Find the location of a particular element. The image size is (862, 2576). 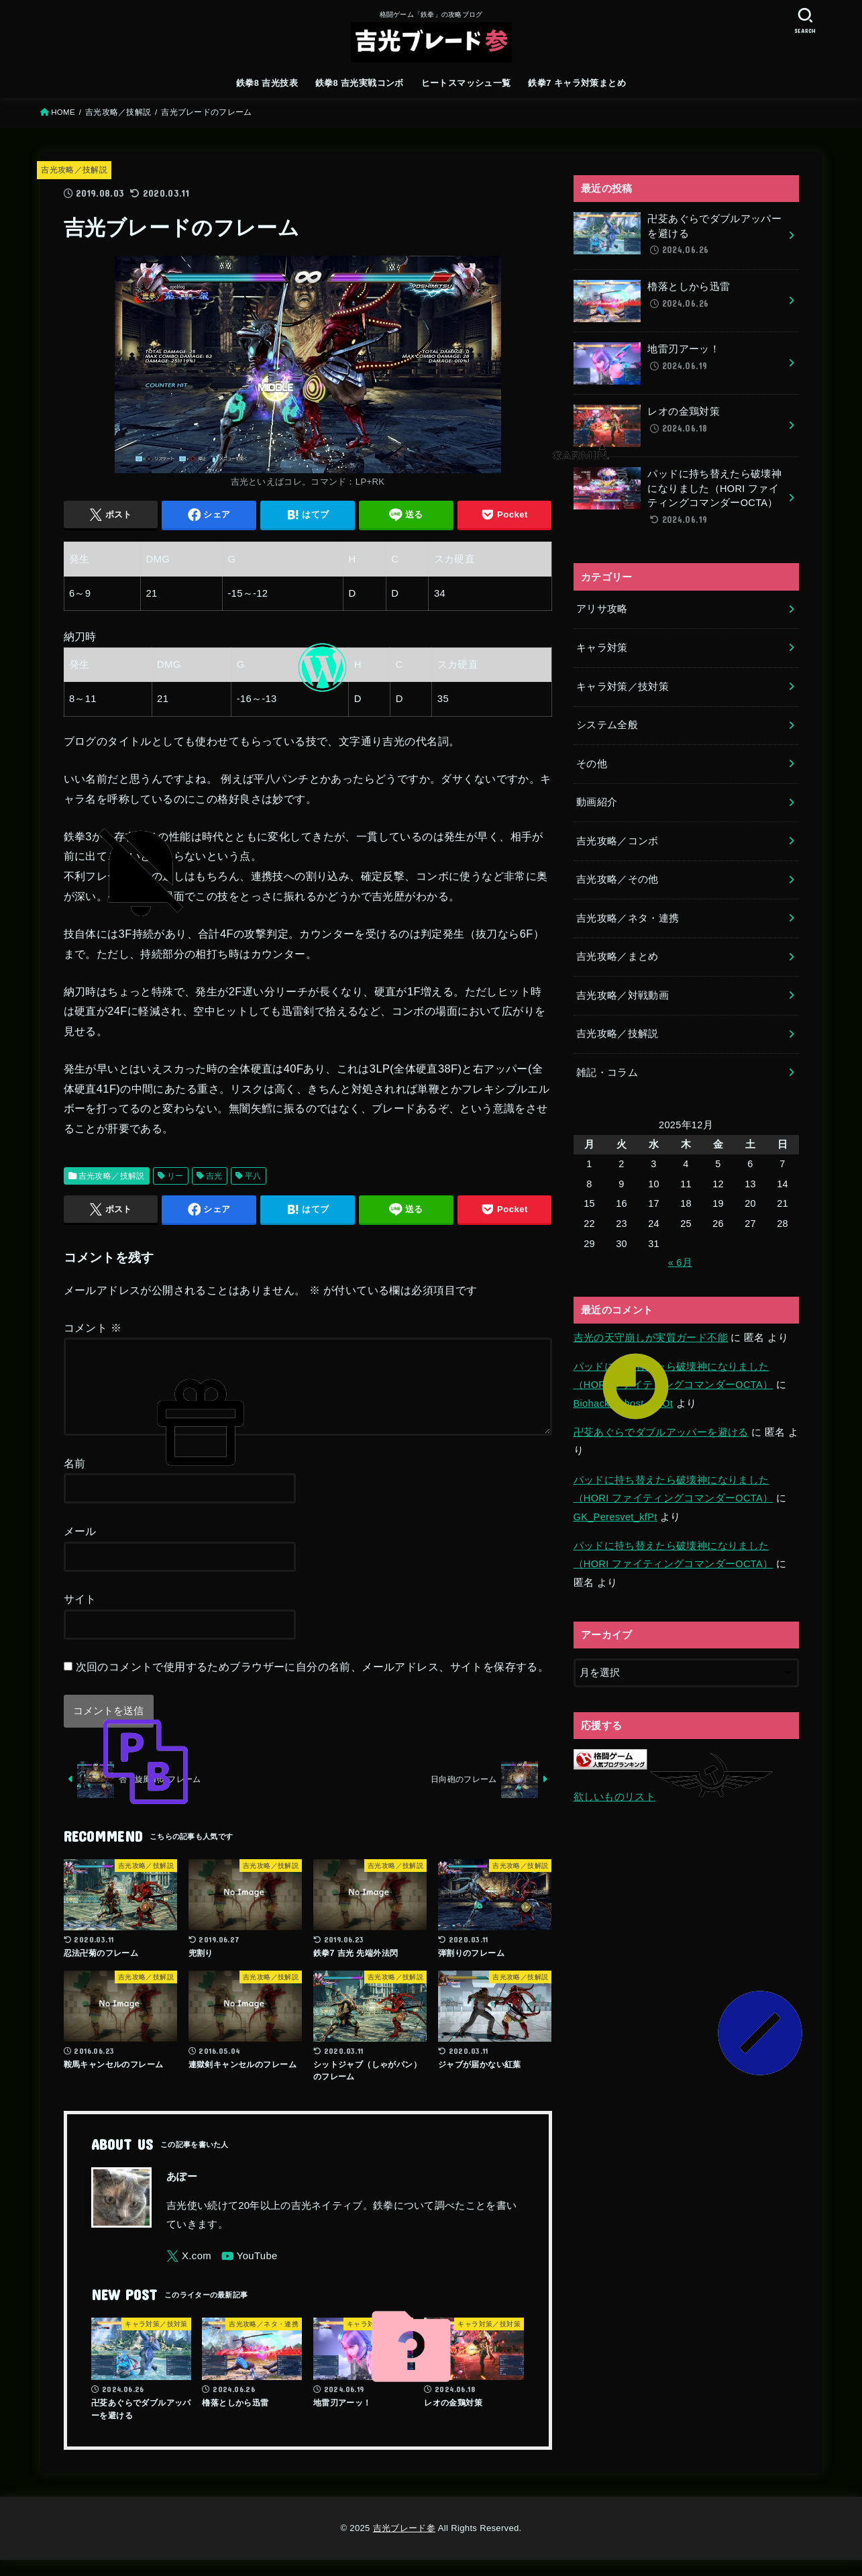

pocketbase logo - open-source backend service is located at coordinates (146, 1762).